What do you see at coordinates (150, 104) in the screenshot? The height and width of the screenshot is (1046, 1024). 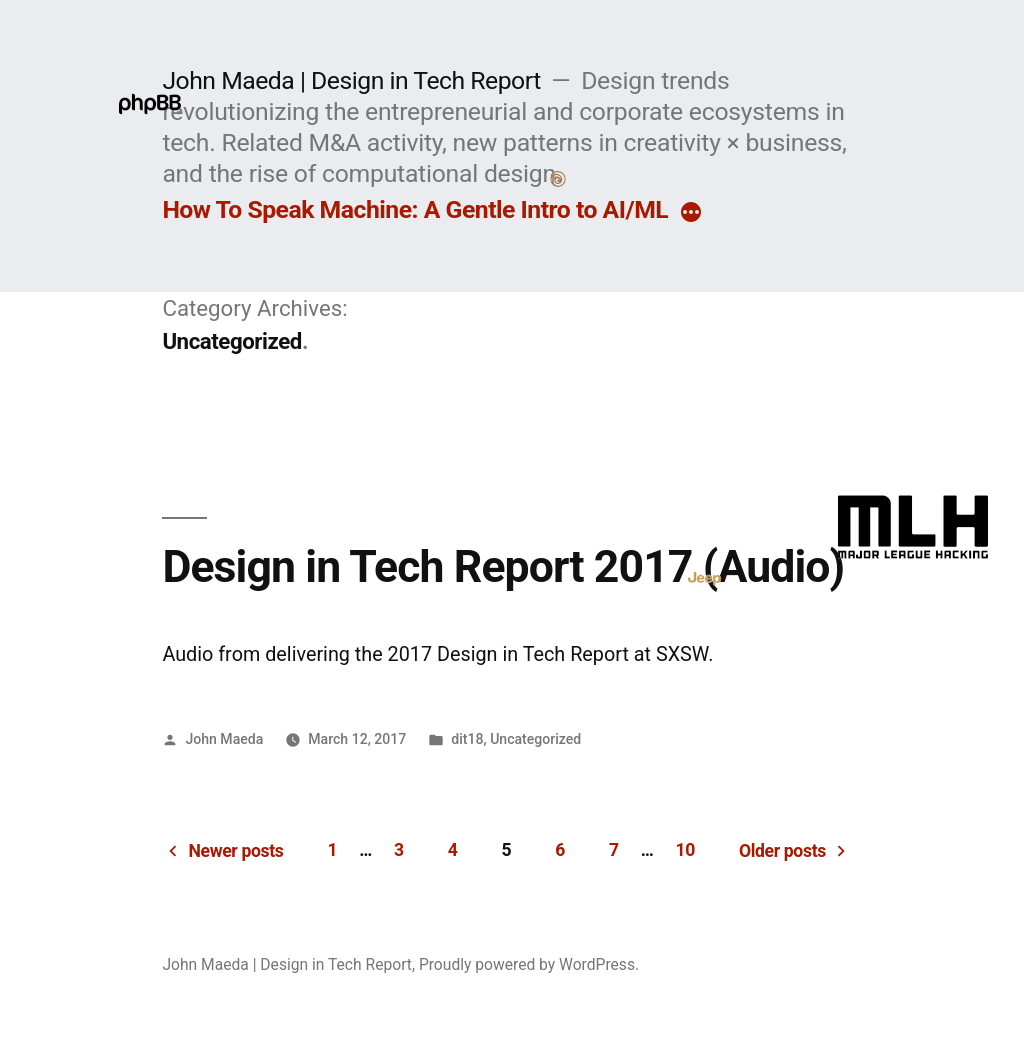 I see `visit phpBB forum software website` at bounding box center [150, 104].